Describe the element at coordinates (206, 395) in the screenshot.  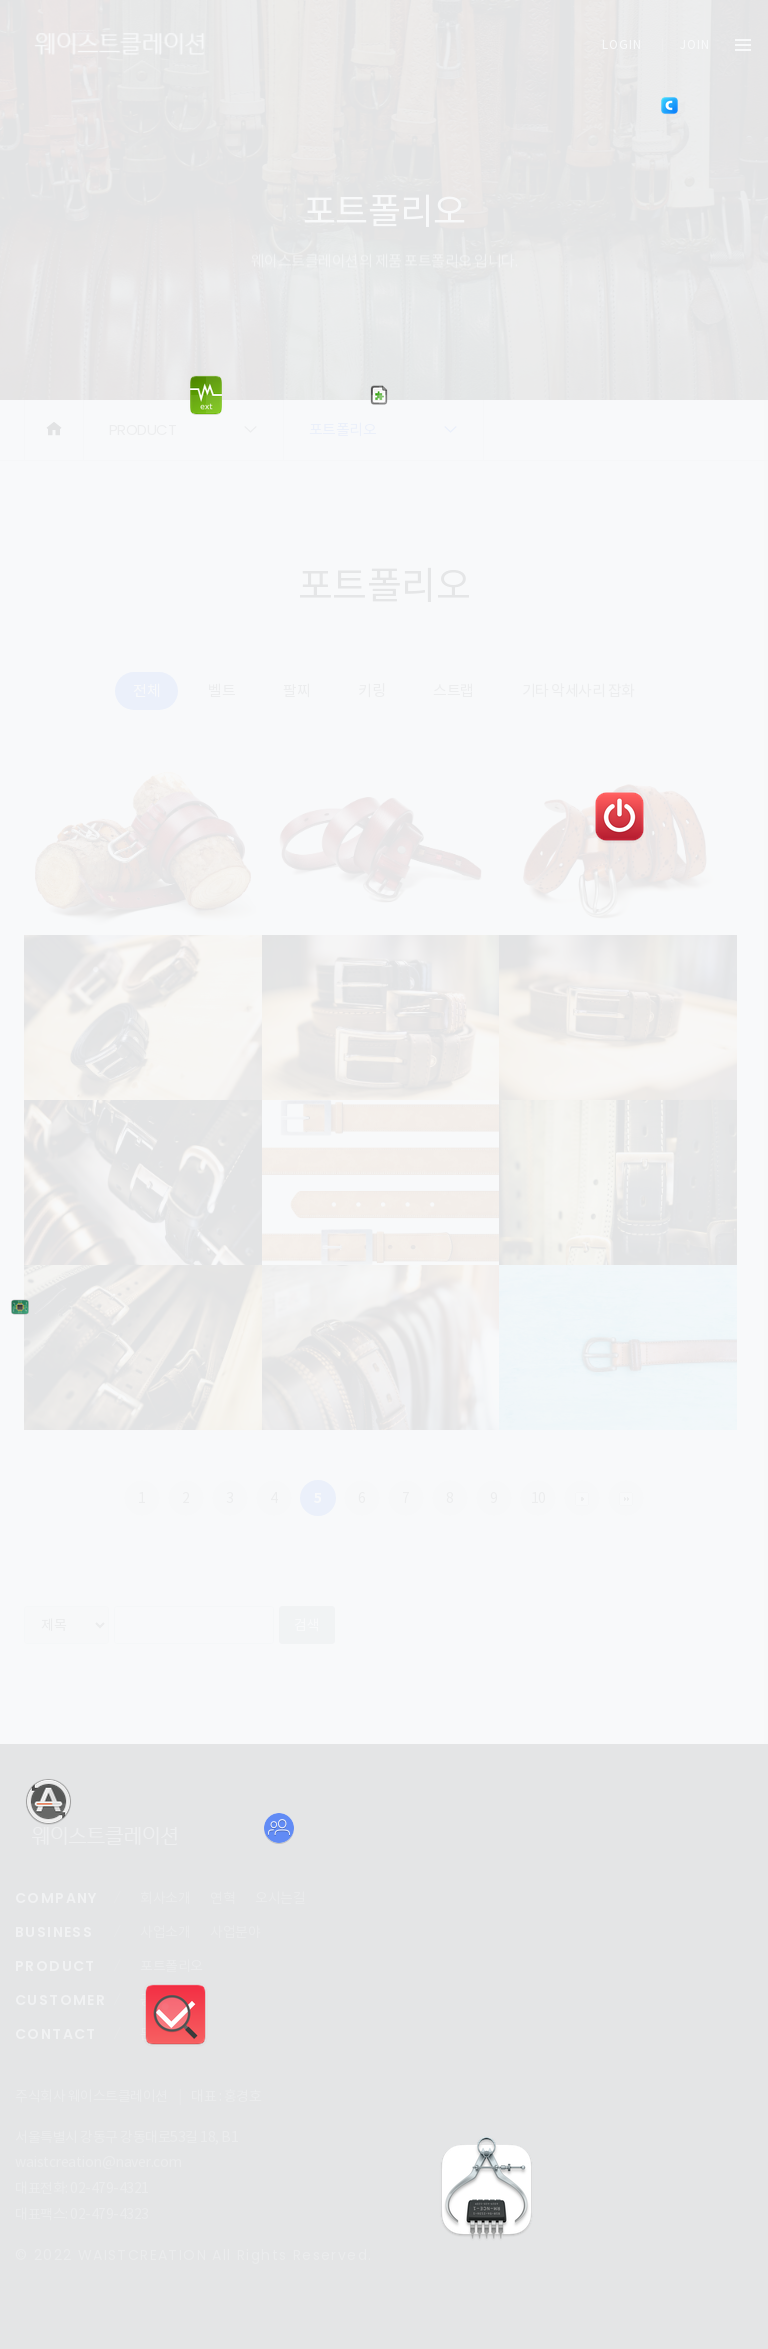
I see `virtualbox extension pack file` at that location.